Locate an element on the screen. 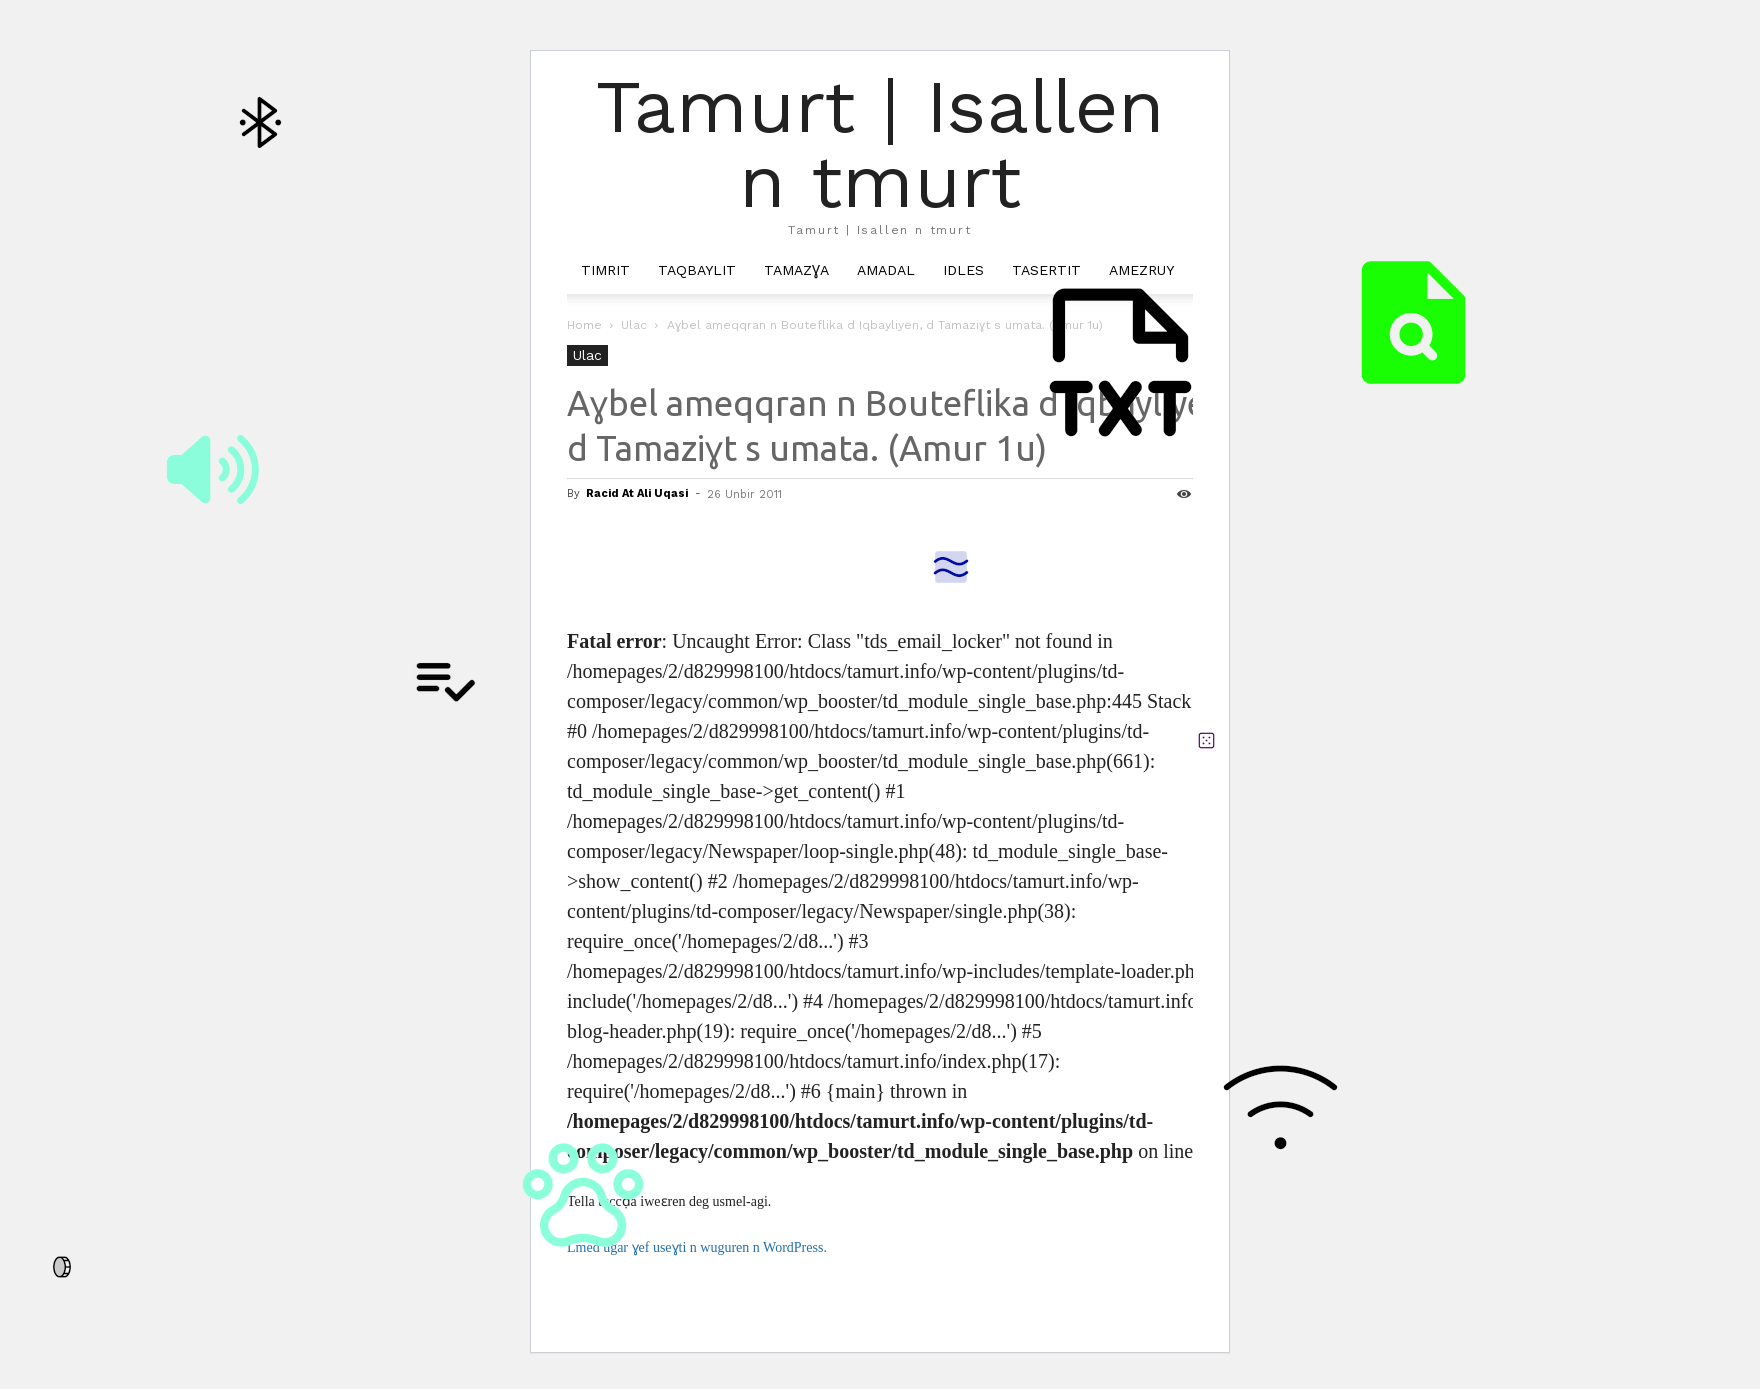 The height and width of the screenshot is (1389, 1760). item successfully added to playlist is located at coordinates (445, 680).